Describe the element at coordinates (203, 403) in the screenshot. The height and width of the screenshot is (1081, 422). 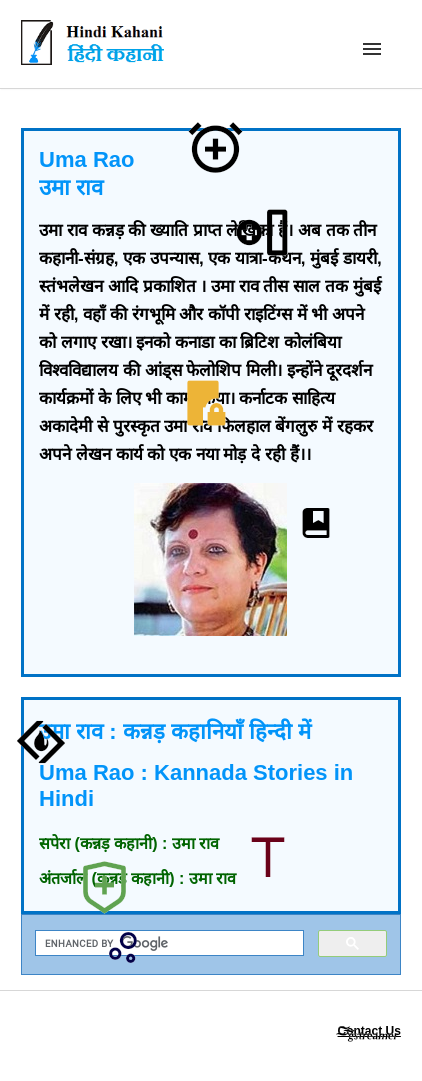
I see `indicates phone is locked or secured` at that location.